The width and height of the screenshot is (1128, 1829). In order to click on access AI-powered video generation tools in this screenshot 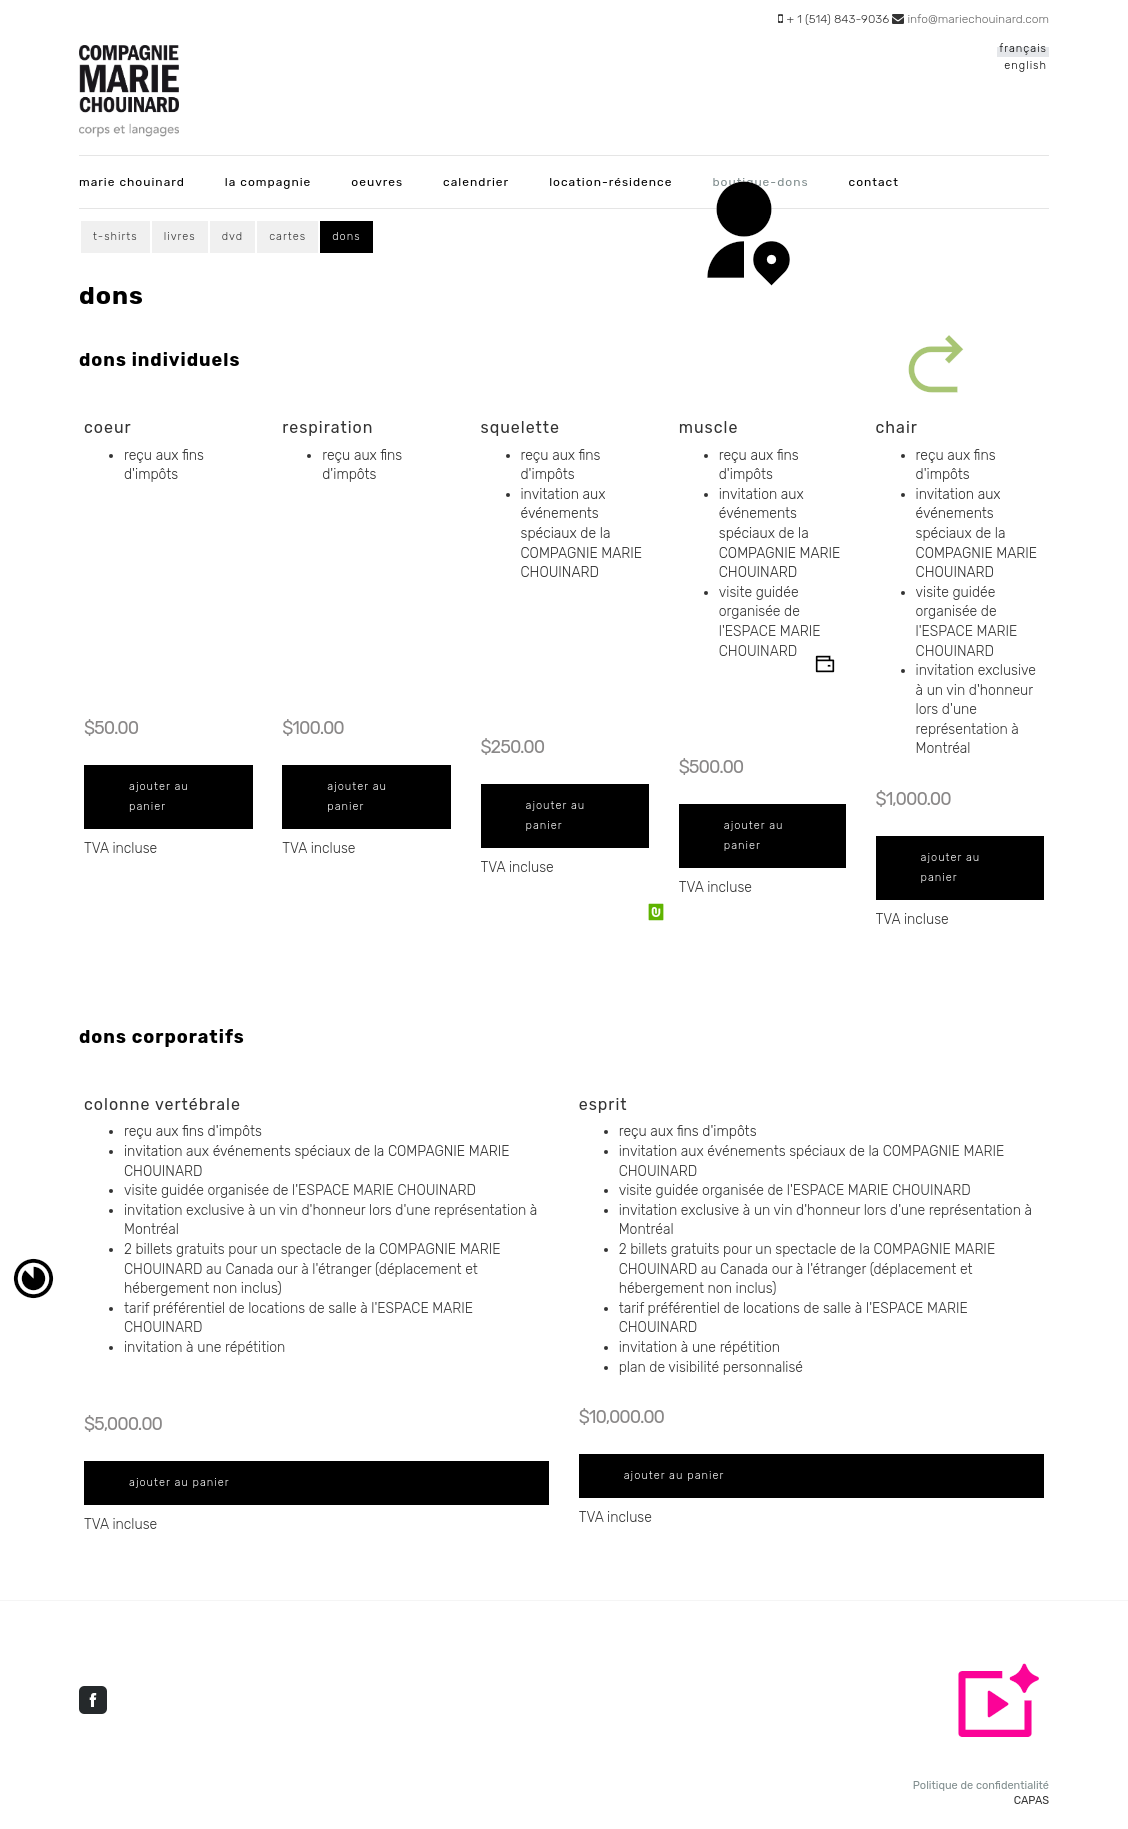, I will do `click(995, 1704)`.